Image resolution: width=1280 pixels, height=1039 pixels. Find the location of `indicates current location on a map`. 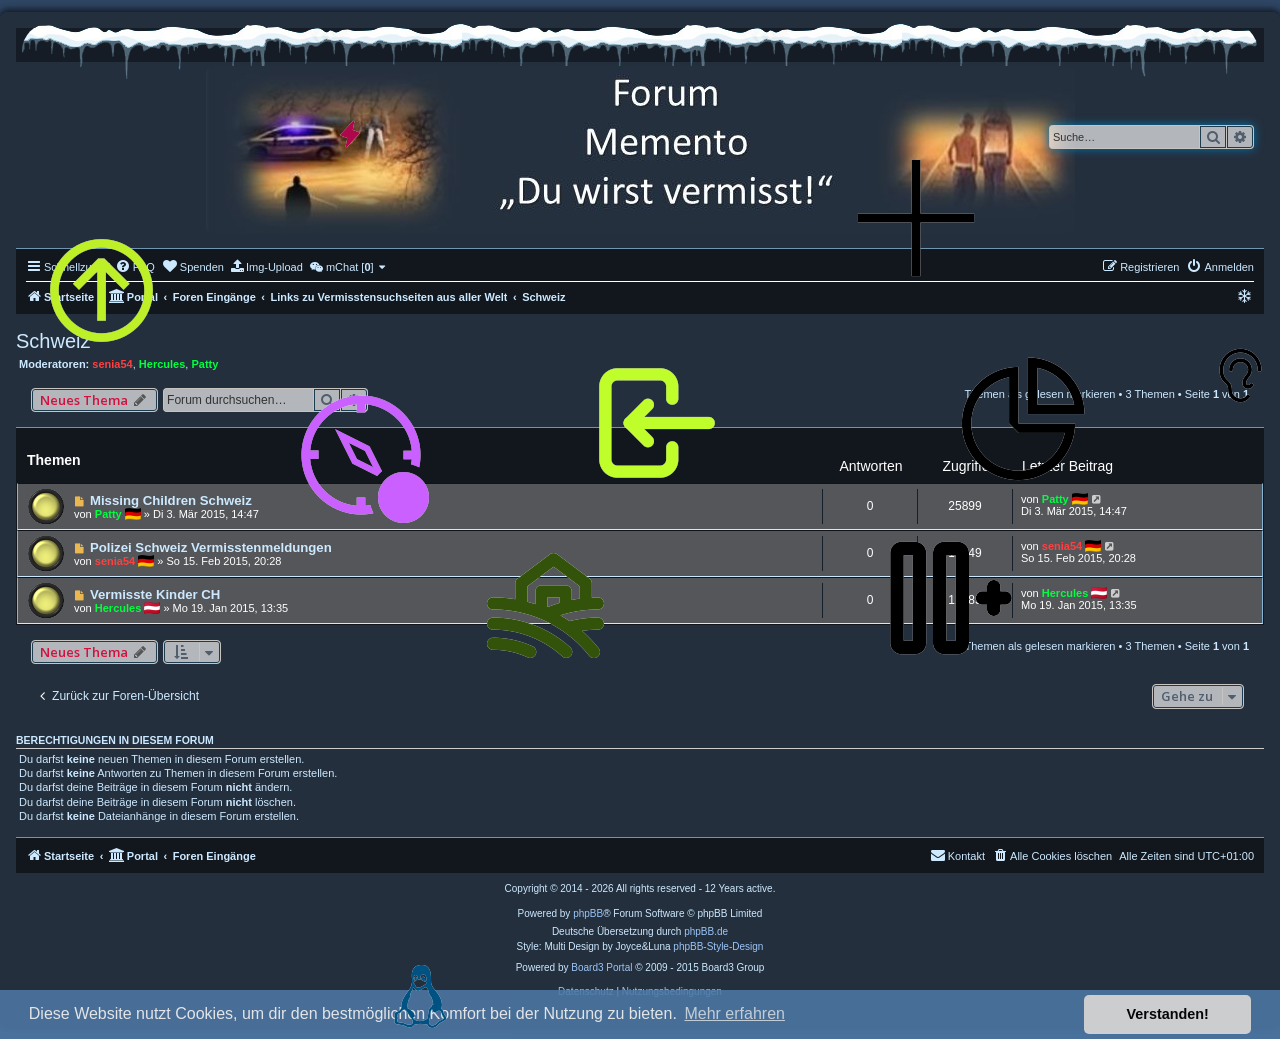

indicates current location on a map is located at coordinates (361, 455).